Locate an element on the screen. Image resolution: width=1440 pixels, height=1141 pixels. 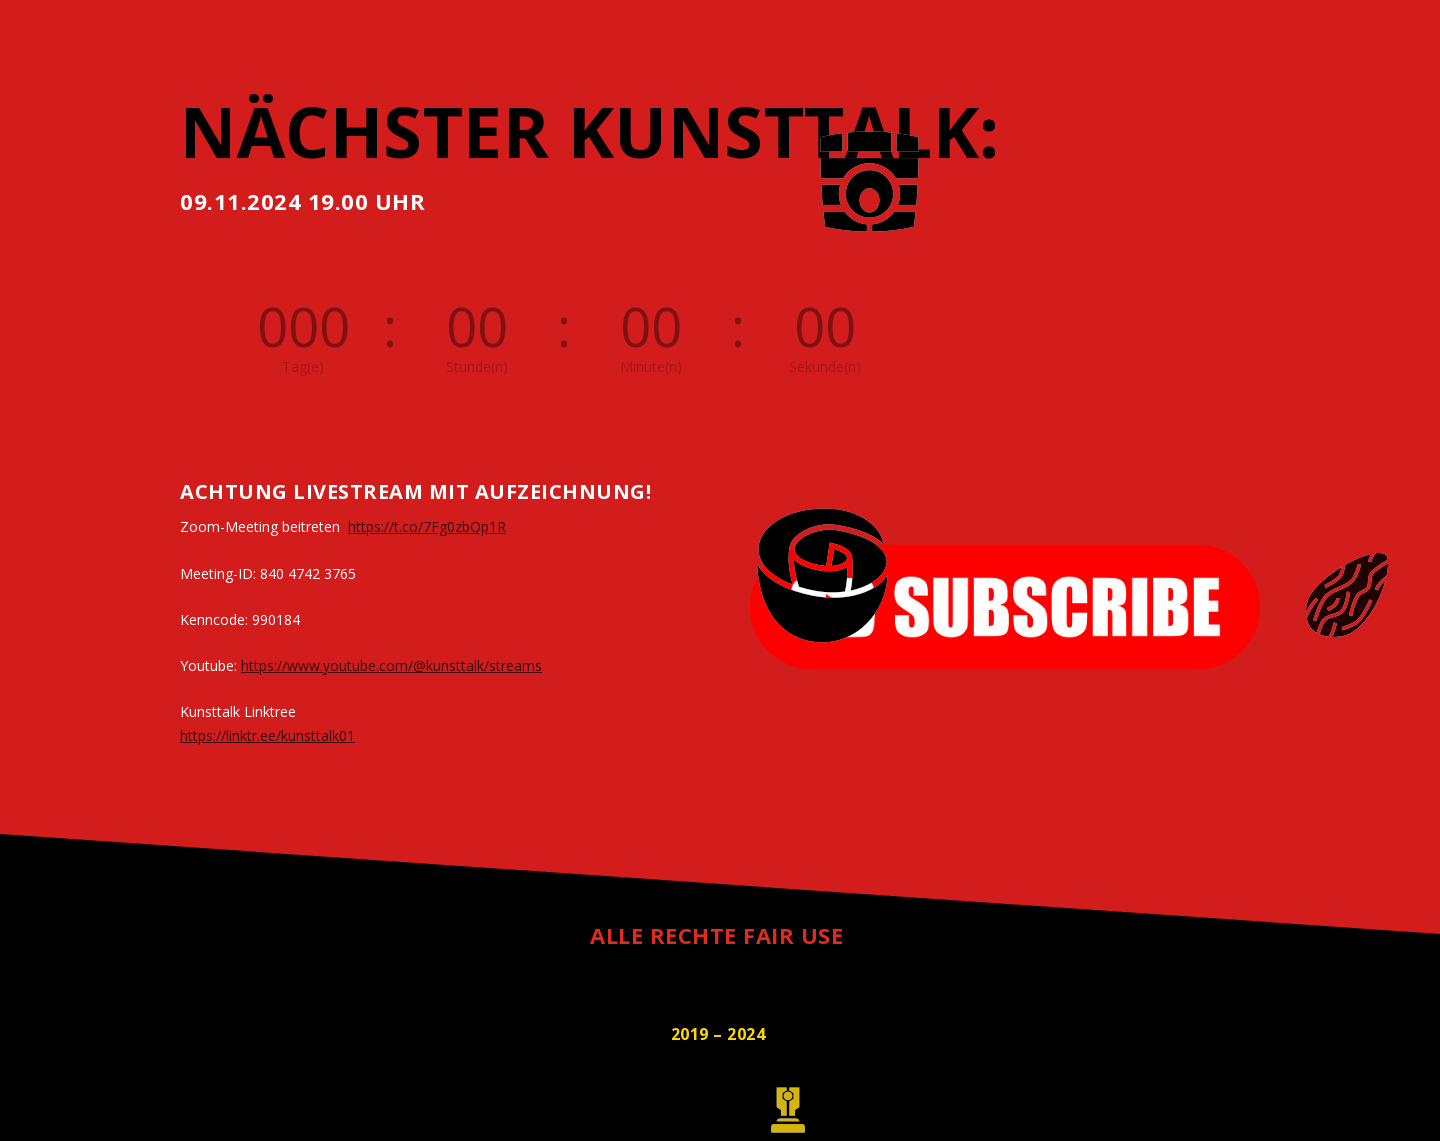
indicates almond or tree nut allergen warning is located at coordinates (1347, 595).